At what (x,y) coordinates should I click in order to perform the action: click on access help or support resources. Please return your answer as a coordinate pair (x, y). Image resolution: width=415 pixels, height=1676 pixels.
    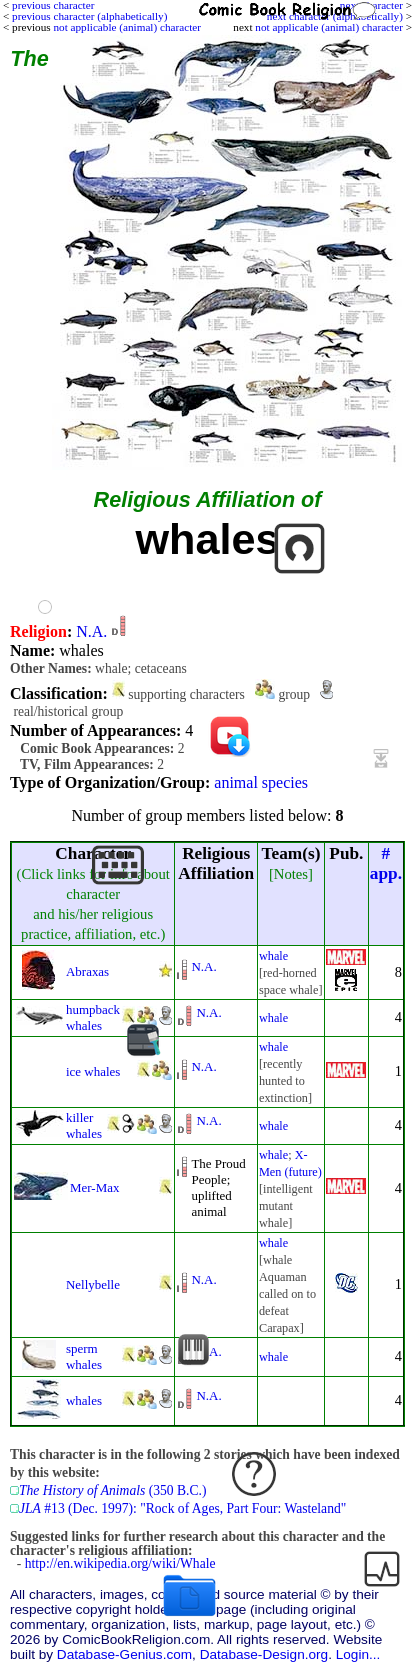
    Looking at the image, I should click on (254, 1474).